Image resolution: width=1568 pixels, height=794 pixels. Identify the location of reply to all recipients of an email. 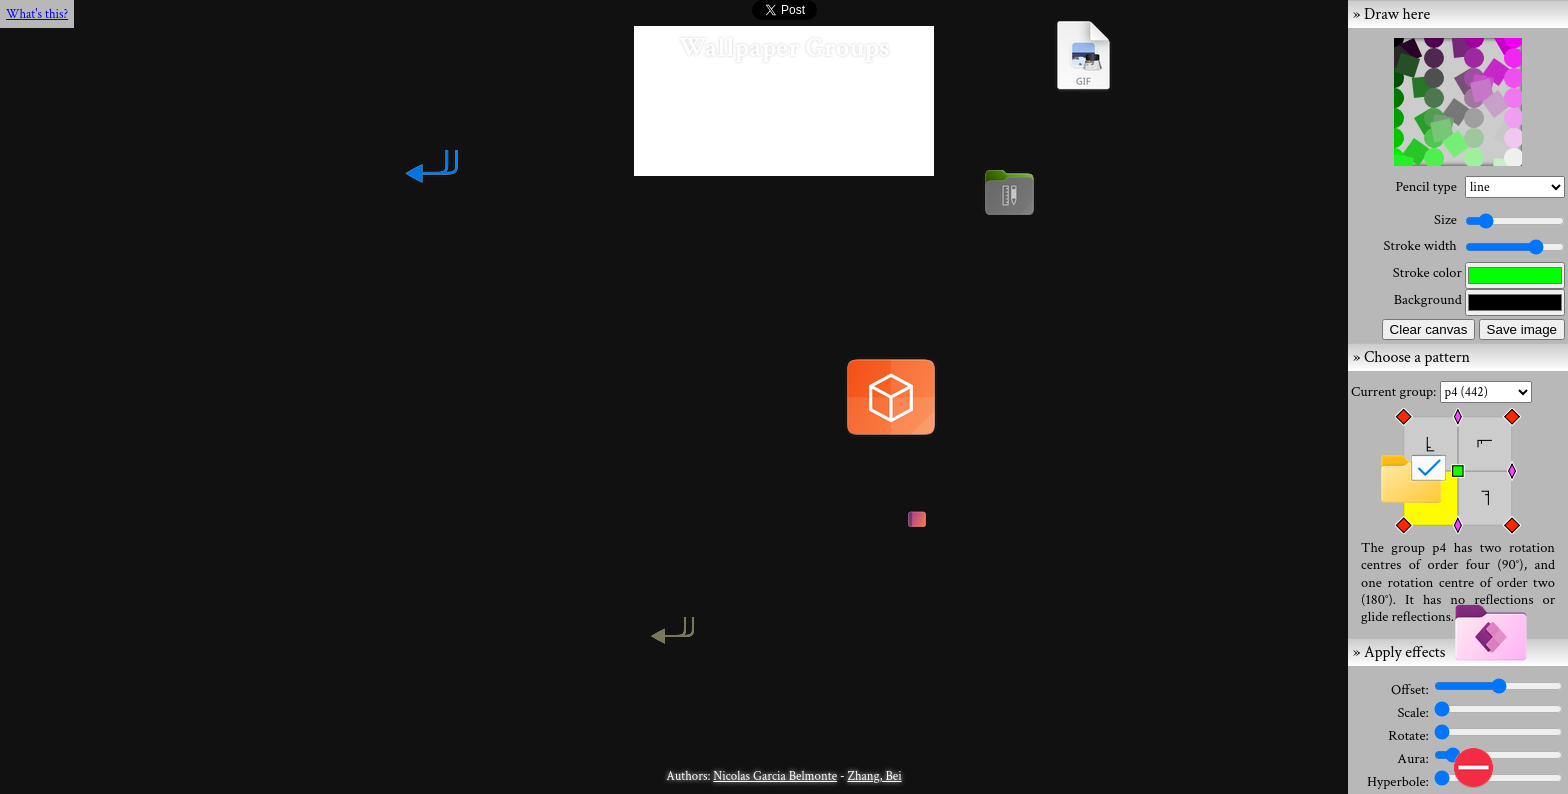
(431, 166).